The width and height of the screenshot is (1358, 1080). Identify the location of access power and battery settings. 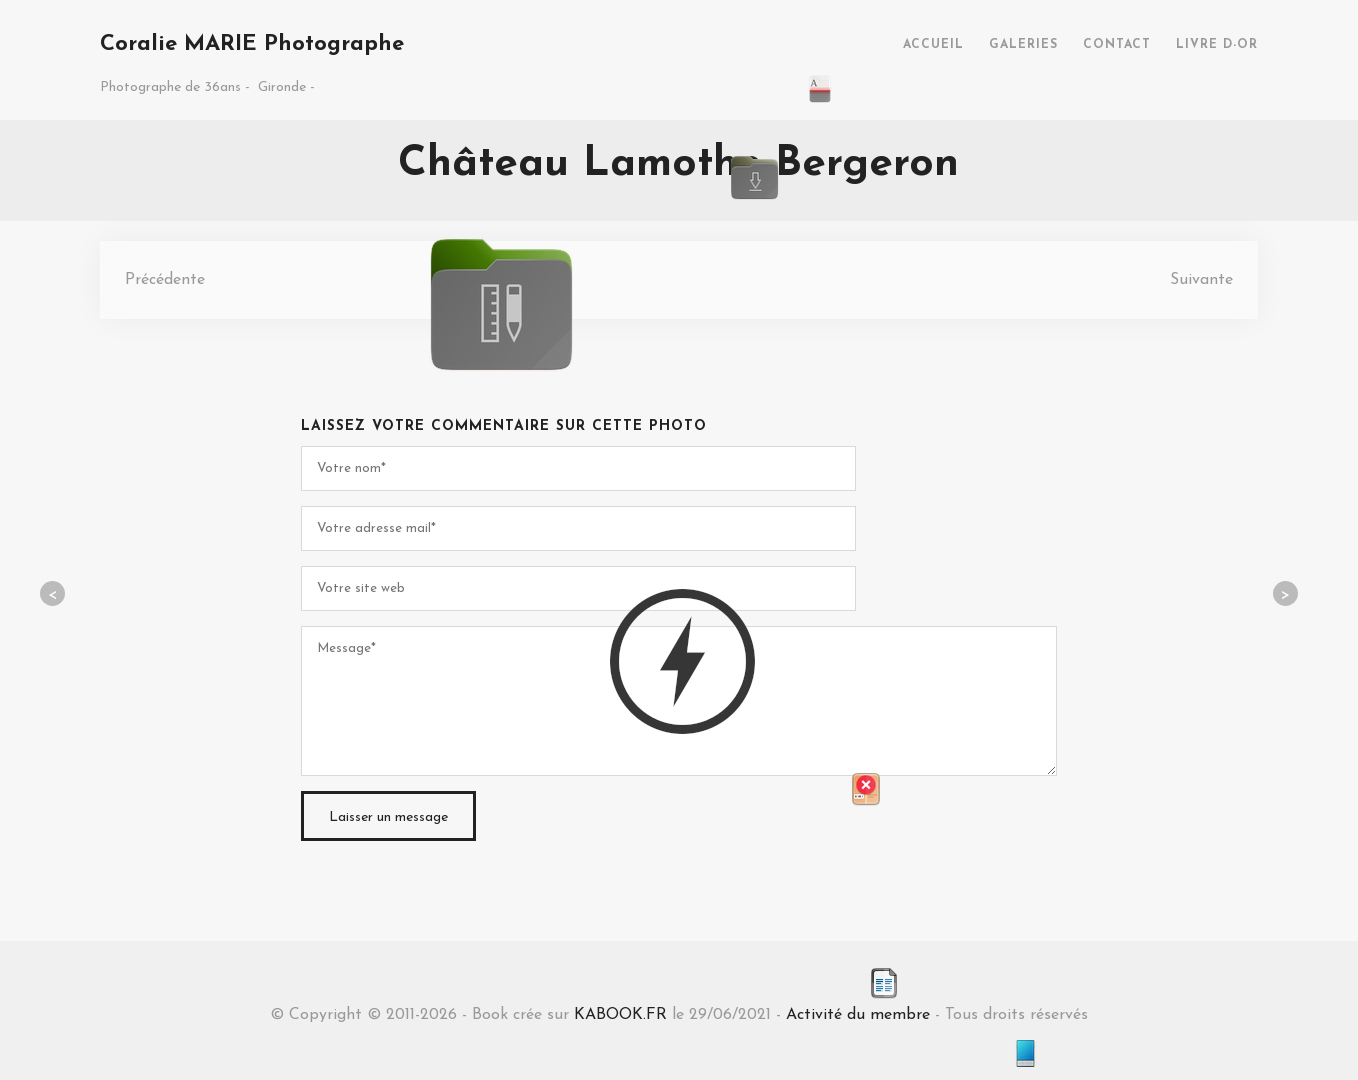
(682, 661).